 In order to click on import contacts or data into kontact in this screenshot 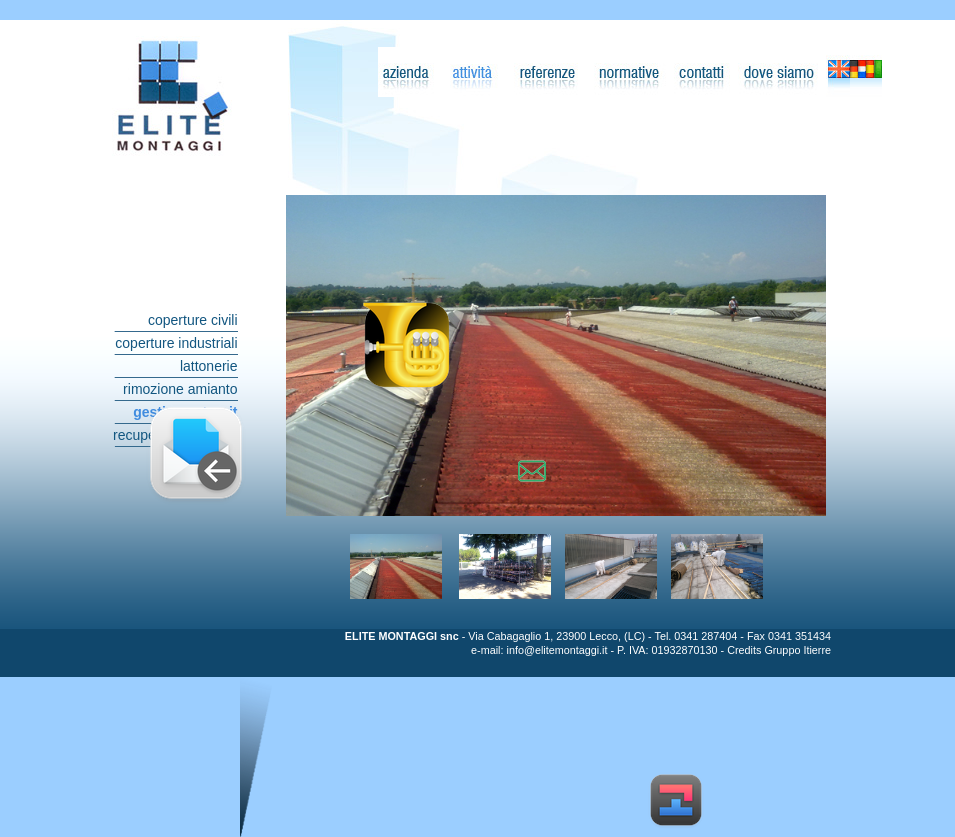, I will do `click(196, 453)`.